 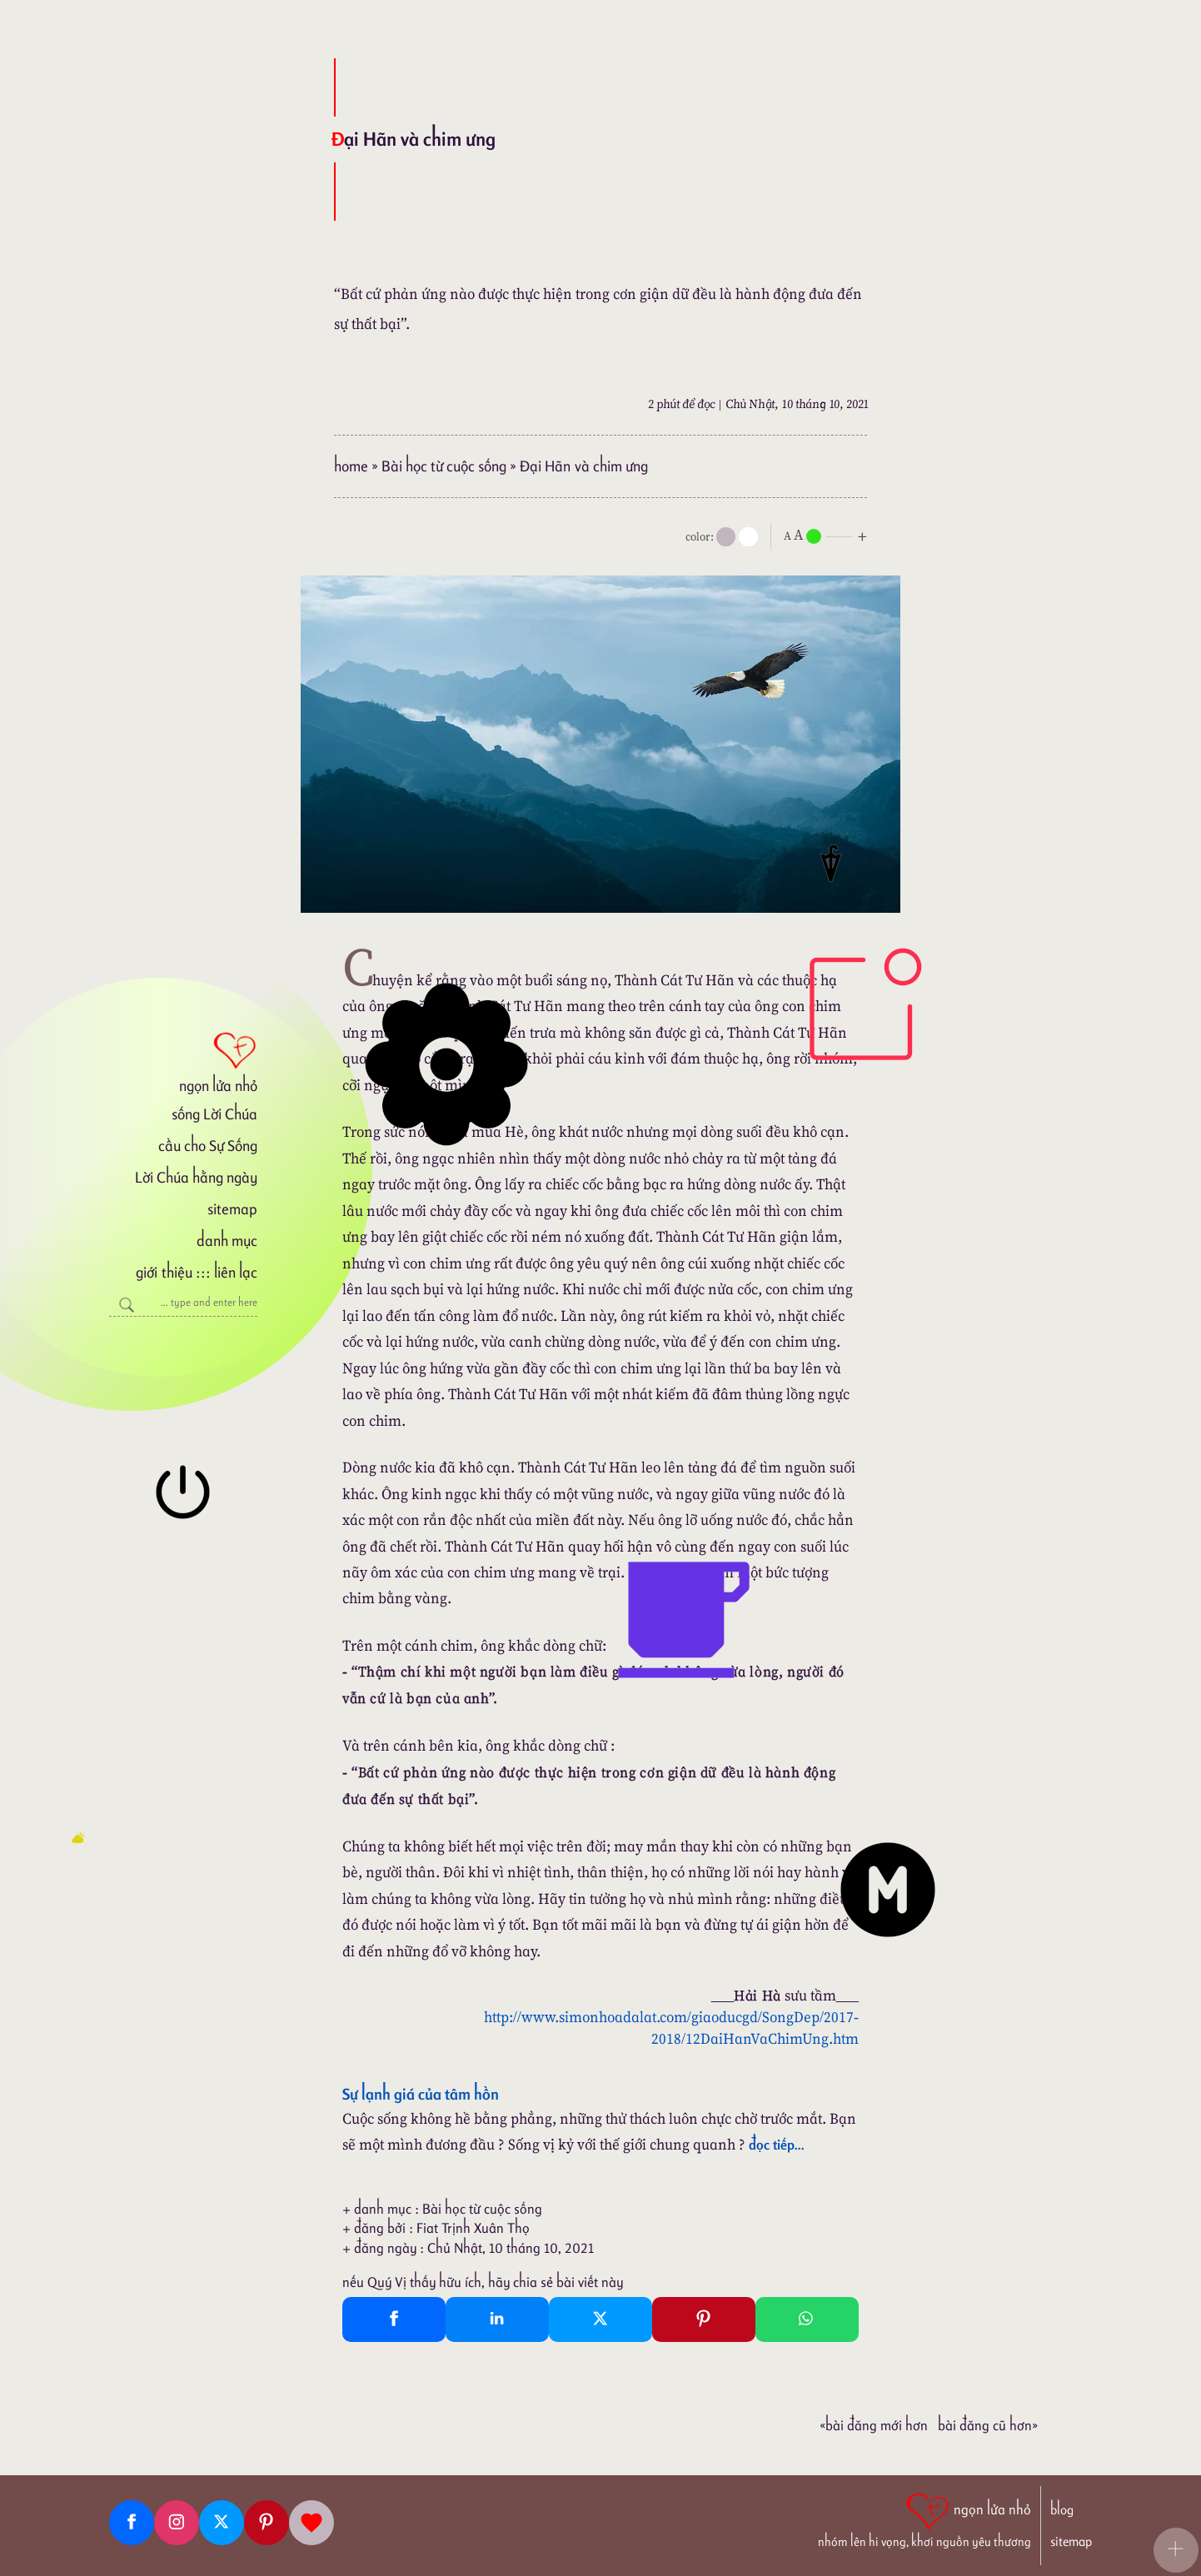 What do you see at coordinates (830, 864) in the screenshot?
I see `view weather protection or rain forecast` at bounding box center [830, 864].